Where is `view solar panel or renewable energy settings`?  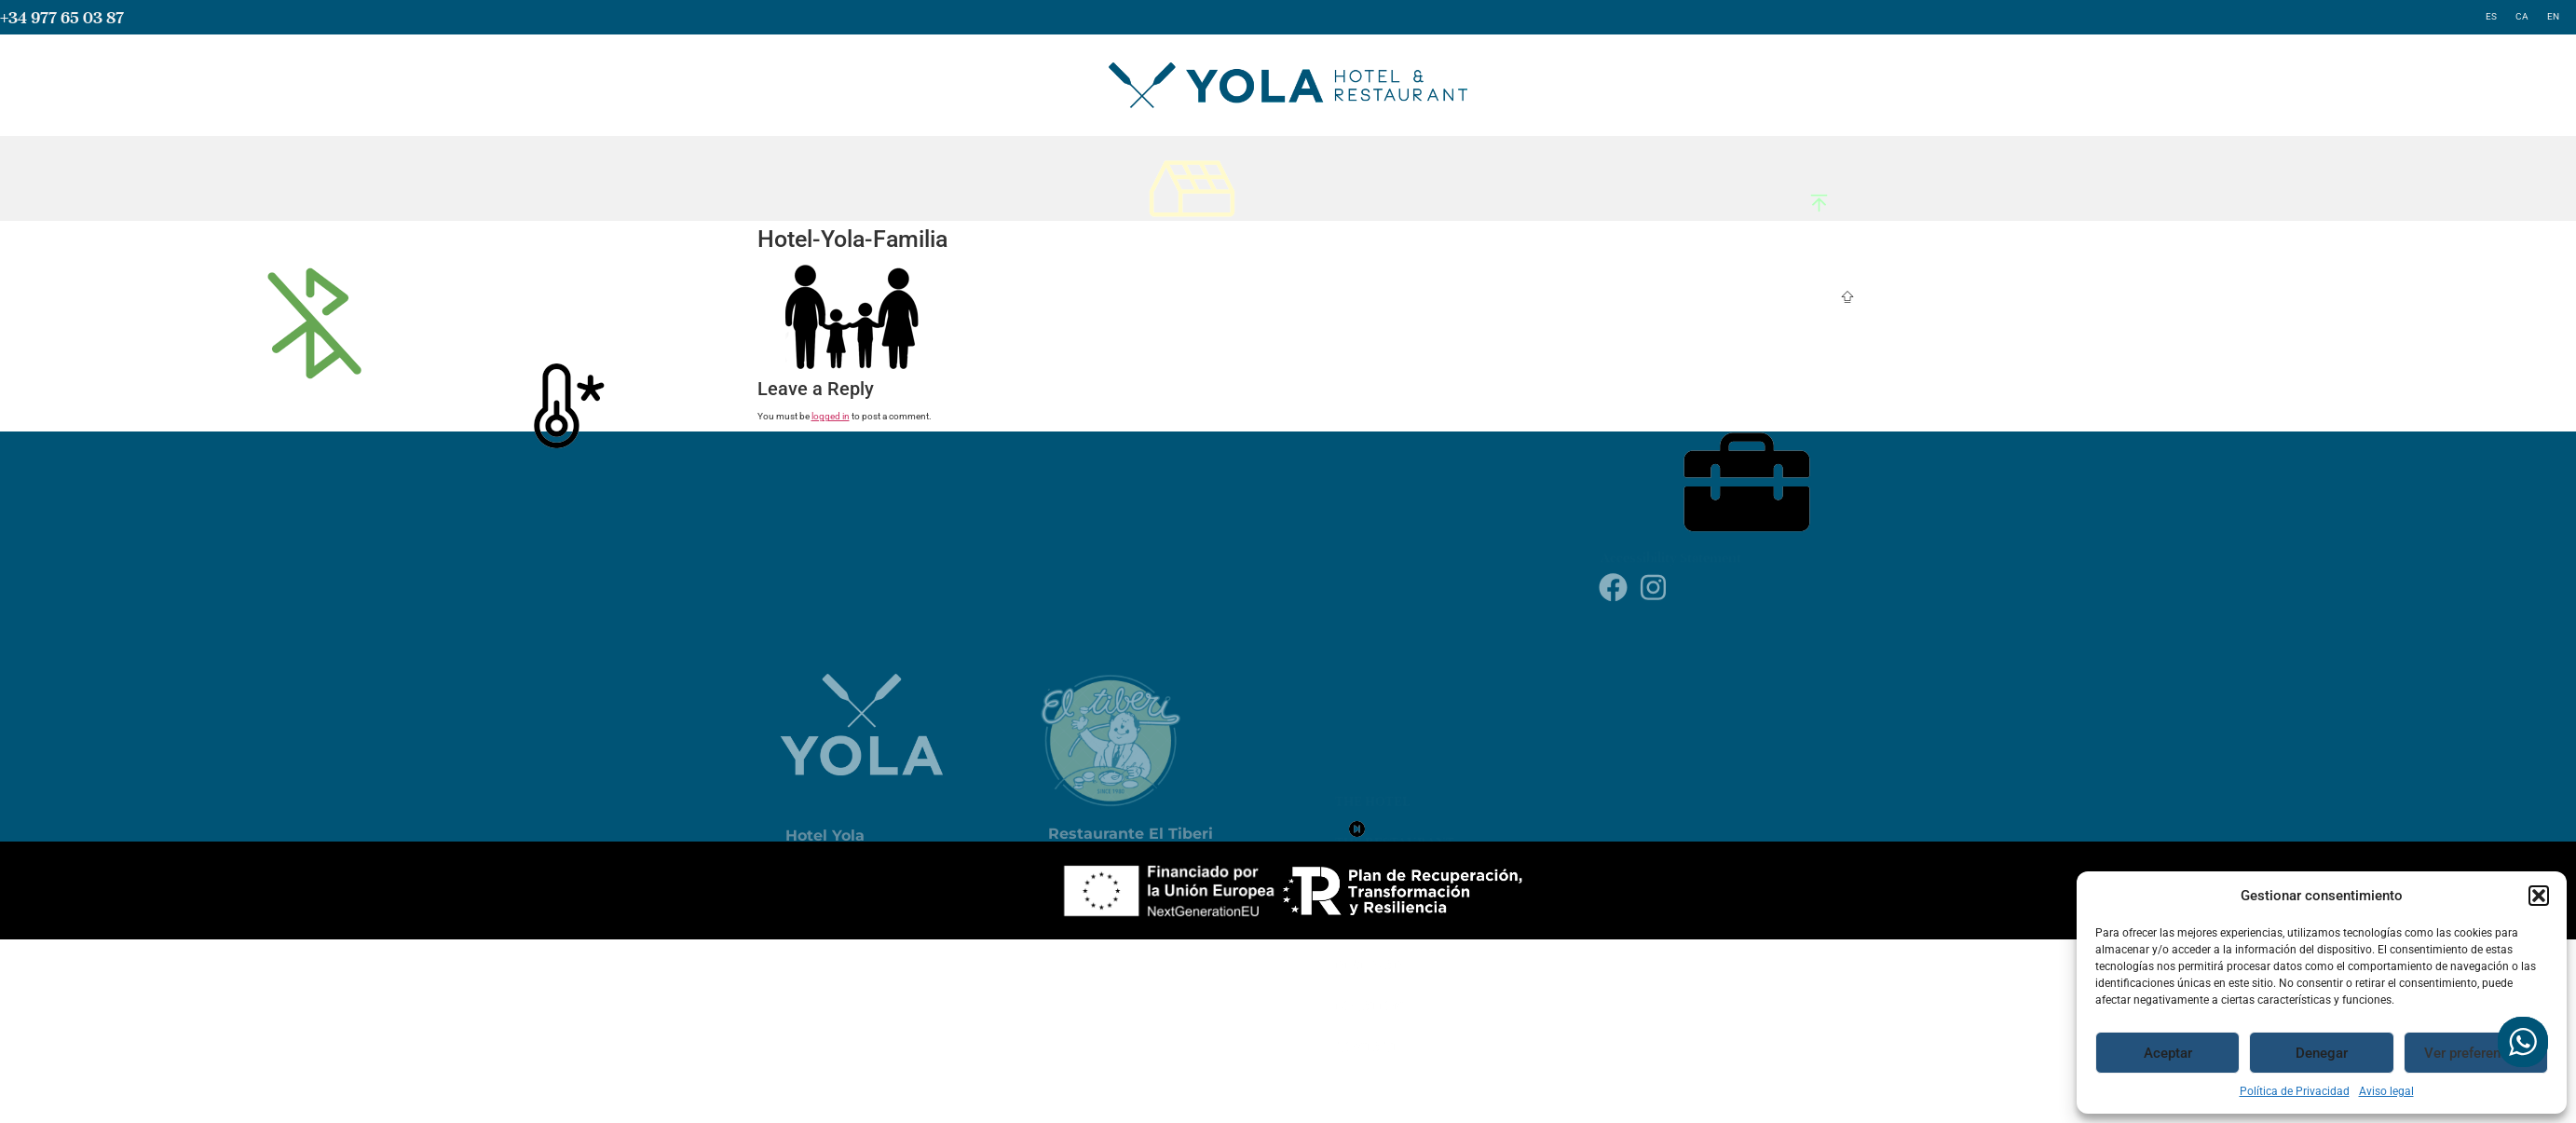 view solar panel or renewable energy settings is located at coordinates (1192, 191).